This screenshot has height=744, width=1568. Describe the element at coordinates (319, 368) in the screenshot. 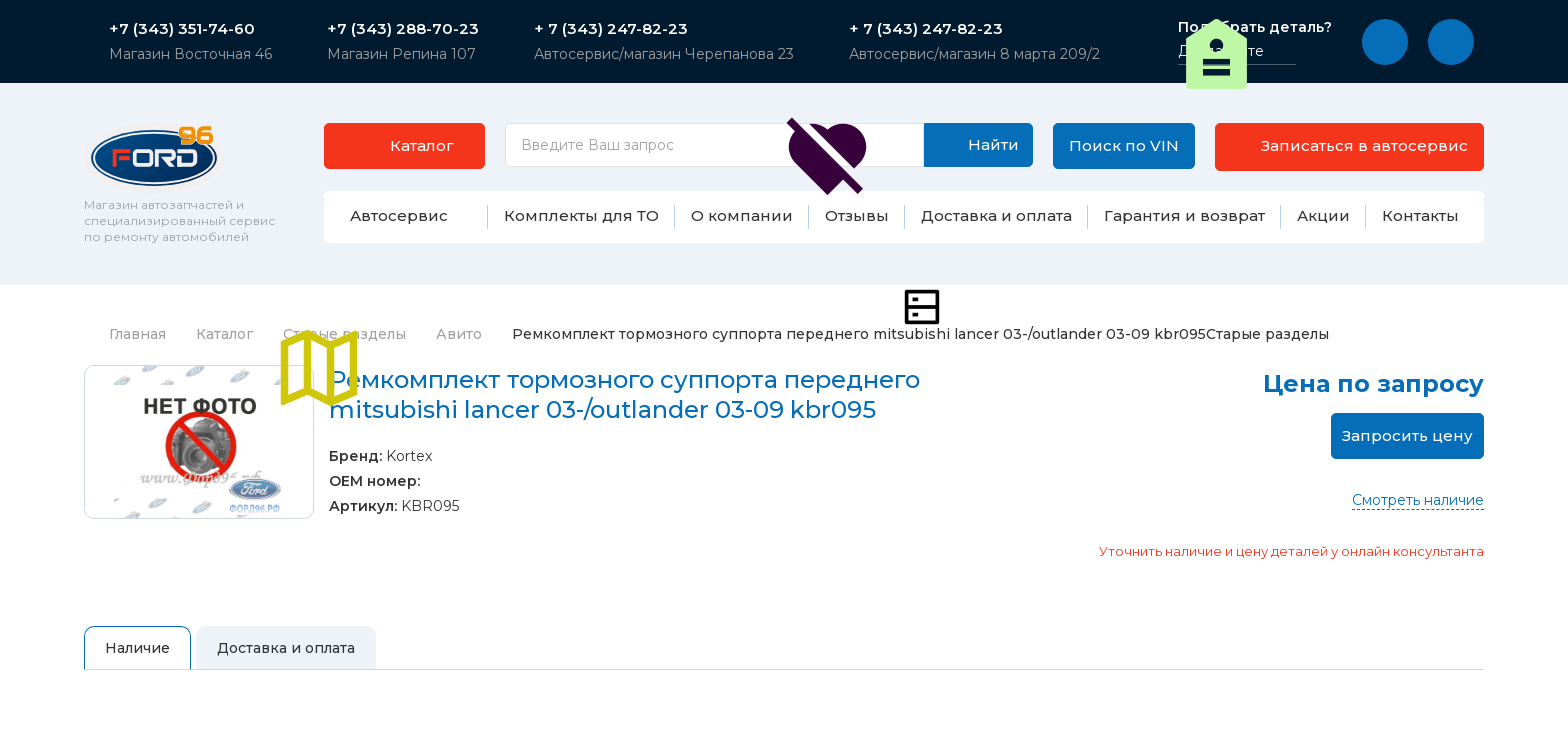

I see `view map or navigation` at that location.